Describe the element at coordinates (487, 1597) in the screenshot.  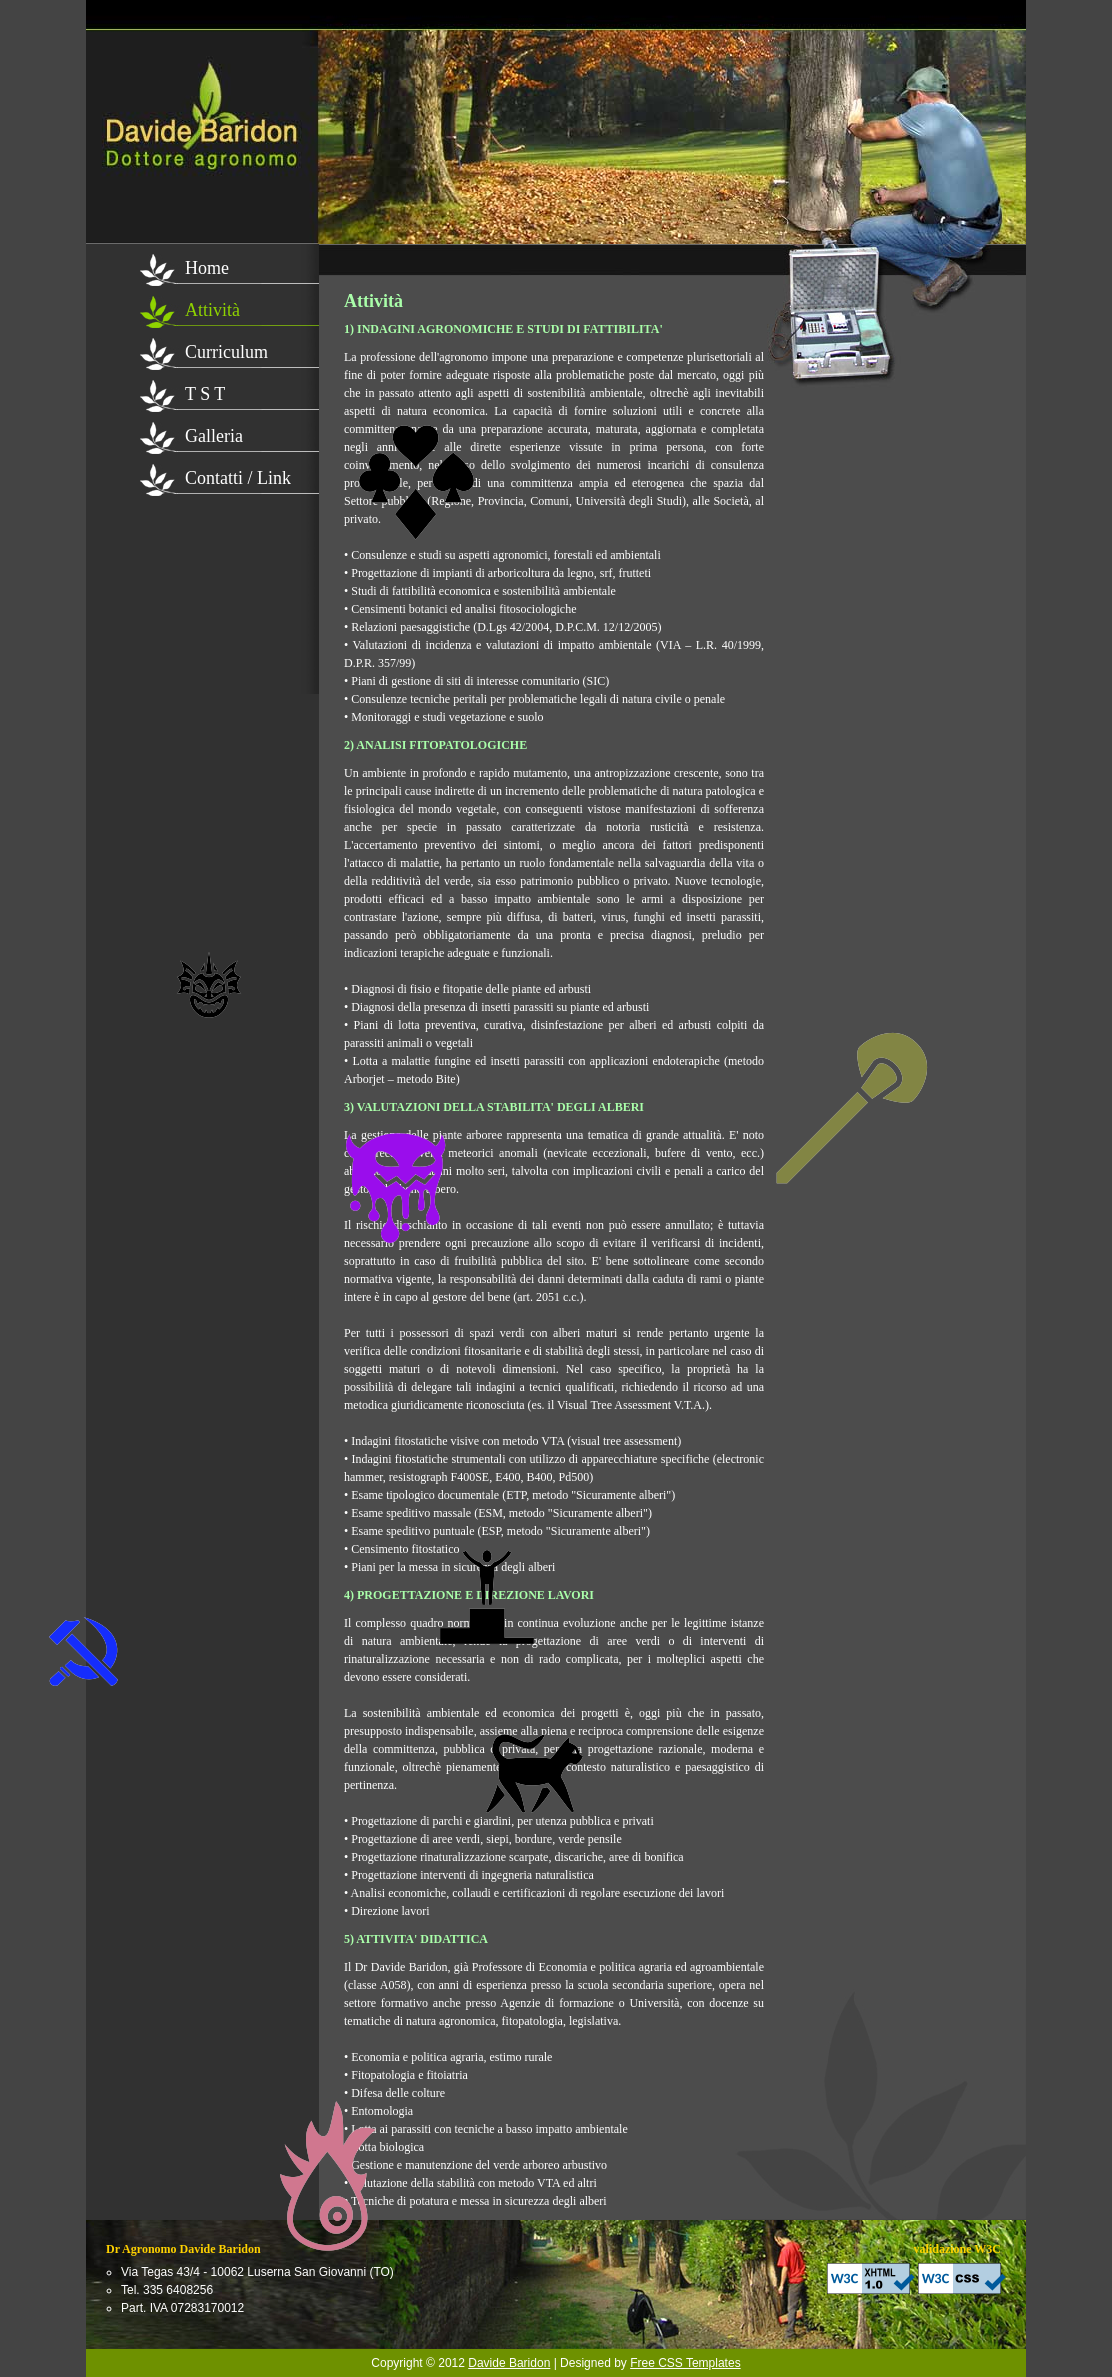
I see `view competition rankings or leaderboard` at that location.